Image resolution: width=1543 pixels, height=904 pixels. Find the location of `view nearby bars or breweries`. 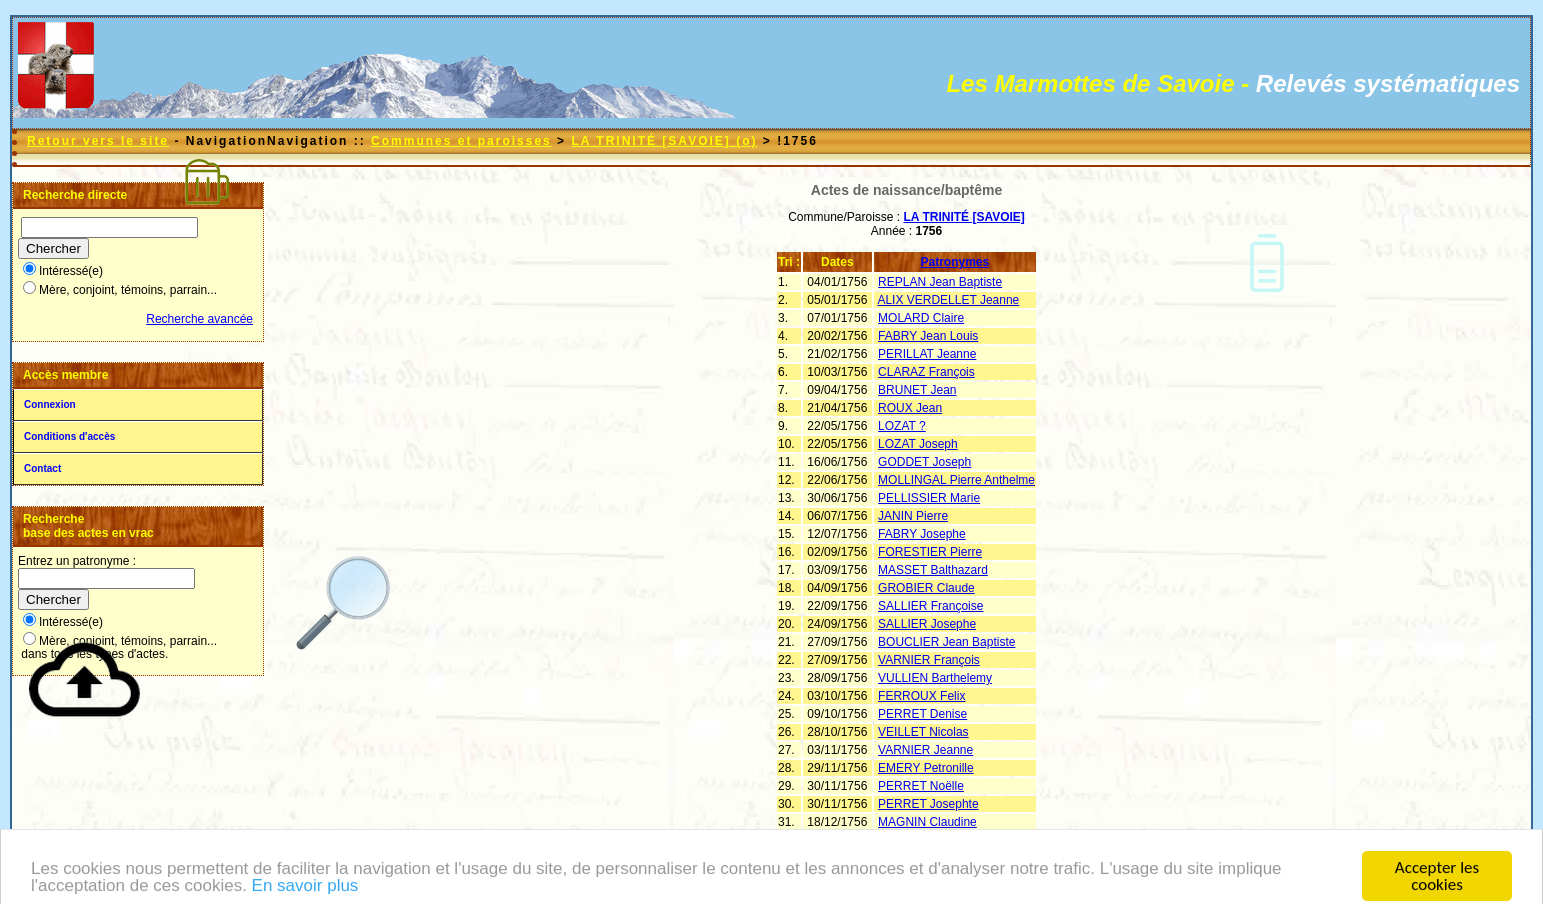

view nearby bars or breweries is located at coordinates (204, 183).